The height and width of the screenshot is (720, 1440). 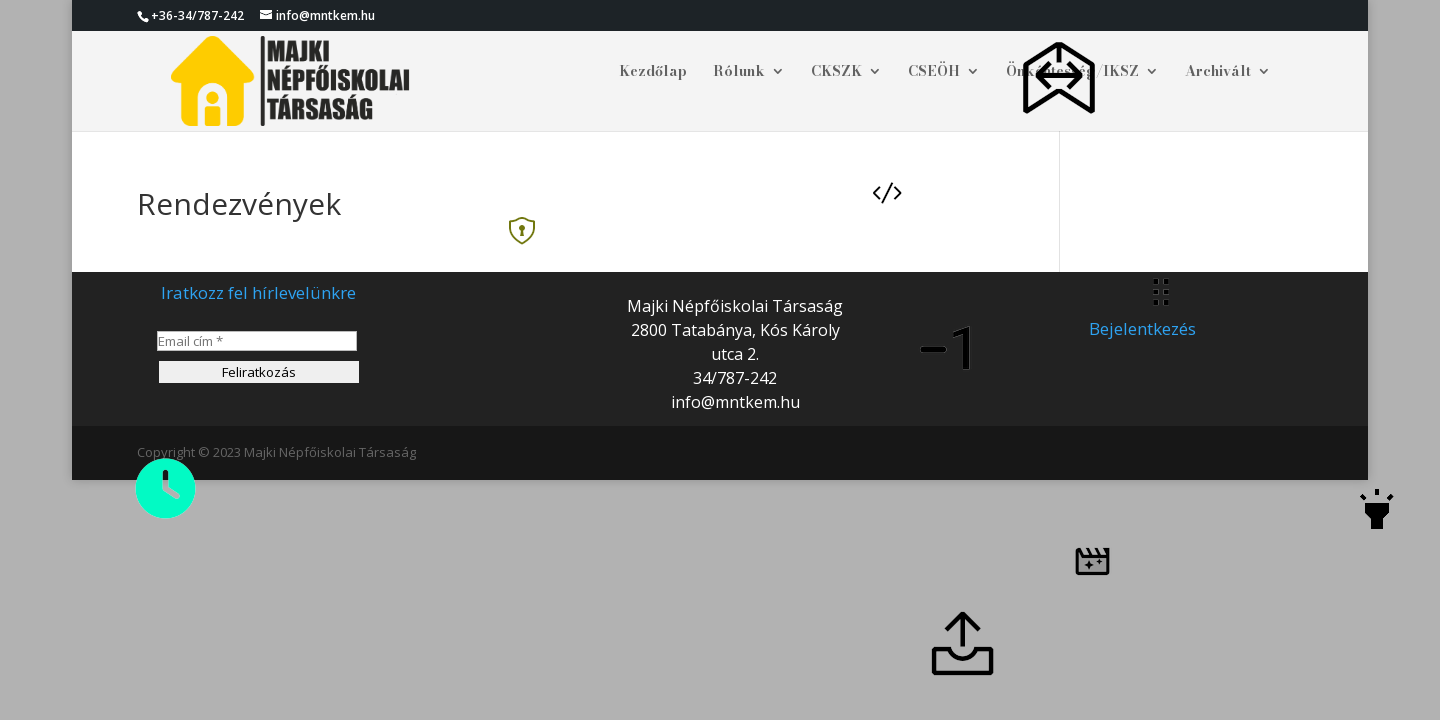 I want to click on drag to reorder or rearrange items, so click(x=1161, y=292).